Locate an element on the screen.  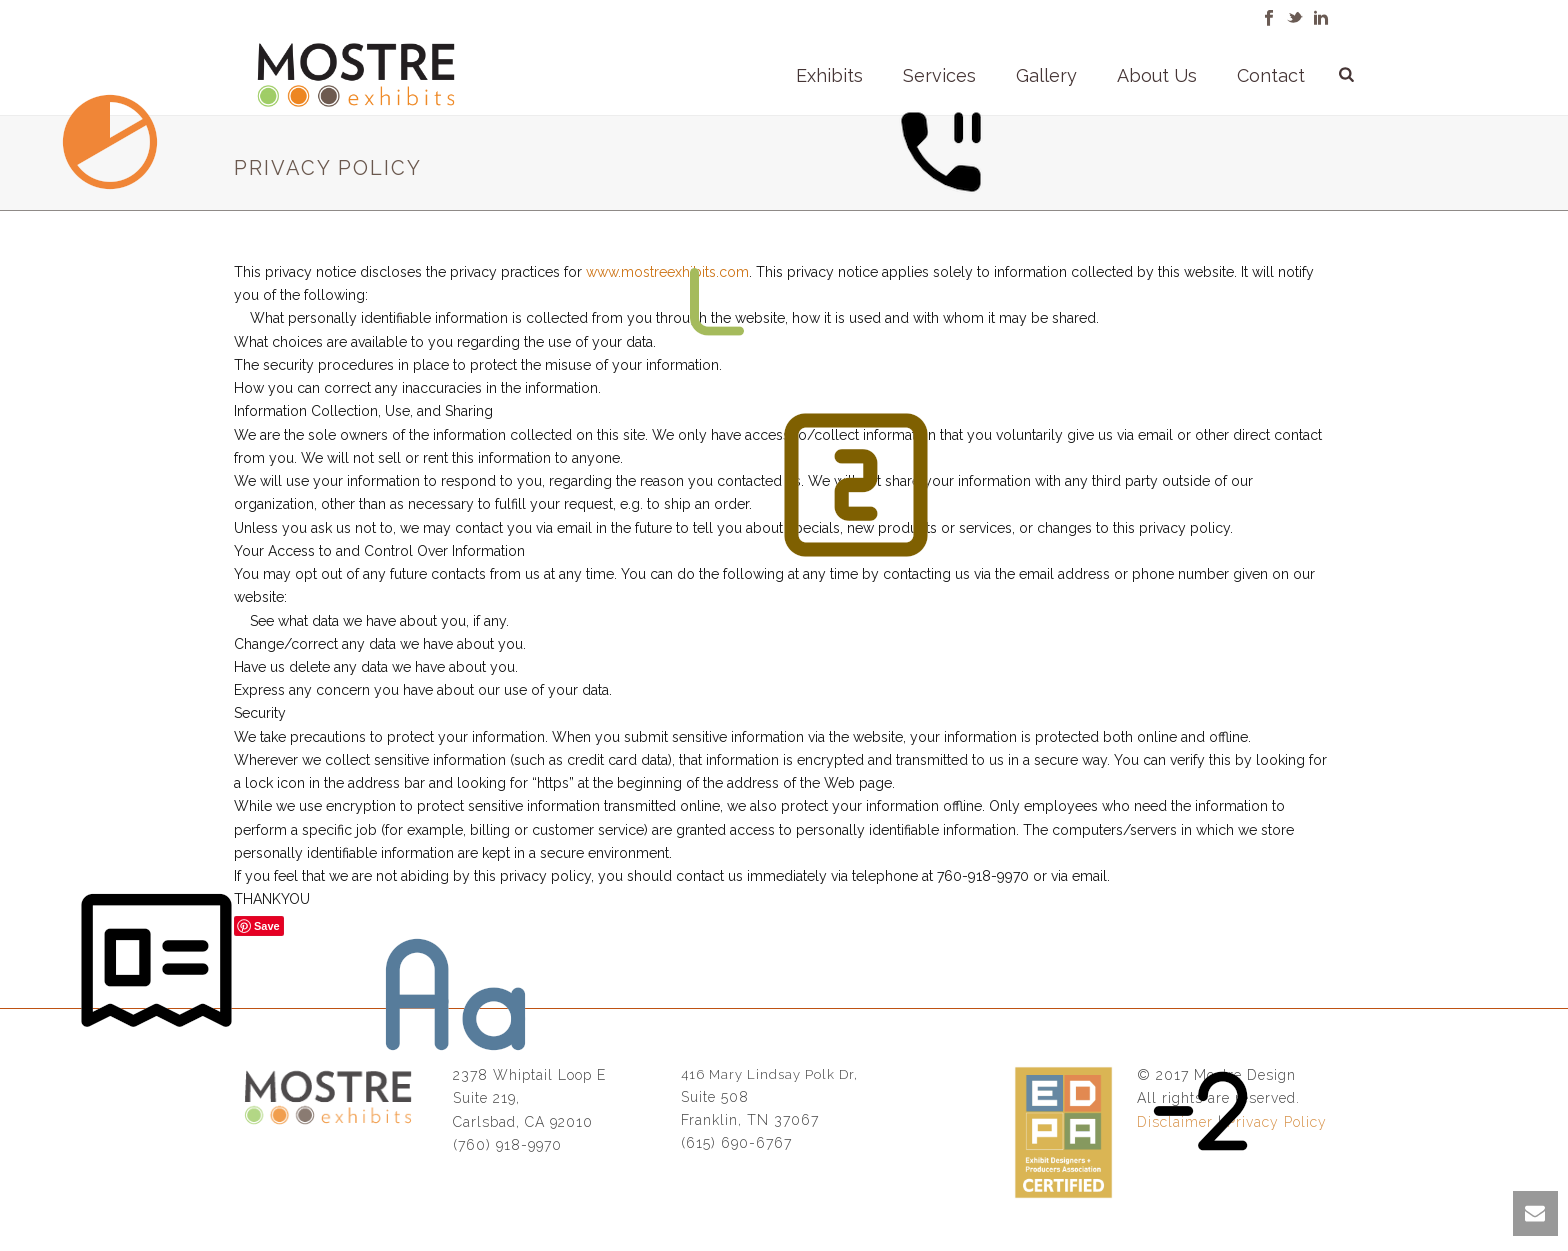
indicates step 2 in a multi-step process is located at coordinates (856, 485).